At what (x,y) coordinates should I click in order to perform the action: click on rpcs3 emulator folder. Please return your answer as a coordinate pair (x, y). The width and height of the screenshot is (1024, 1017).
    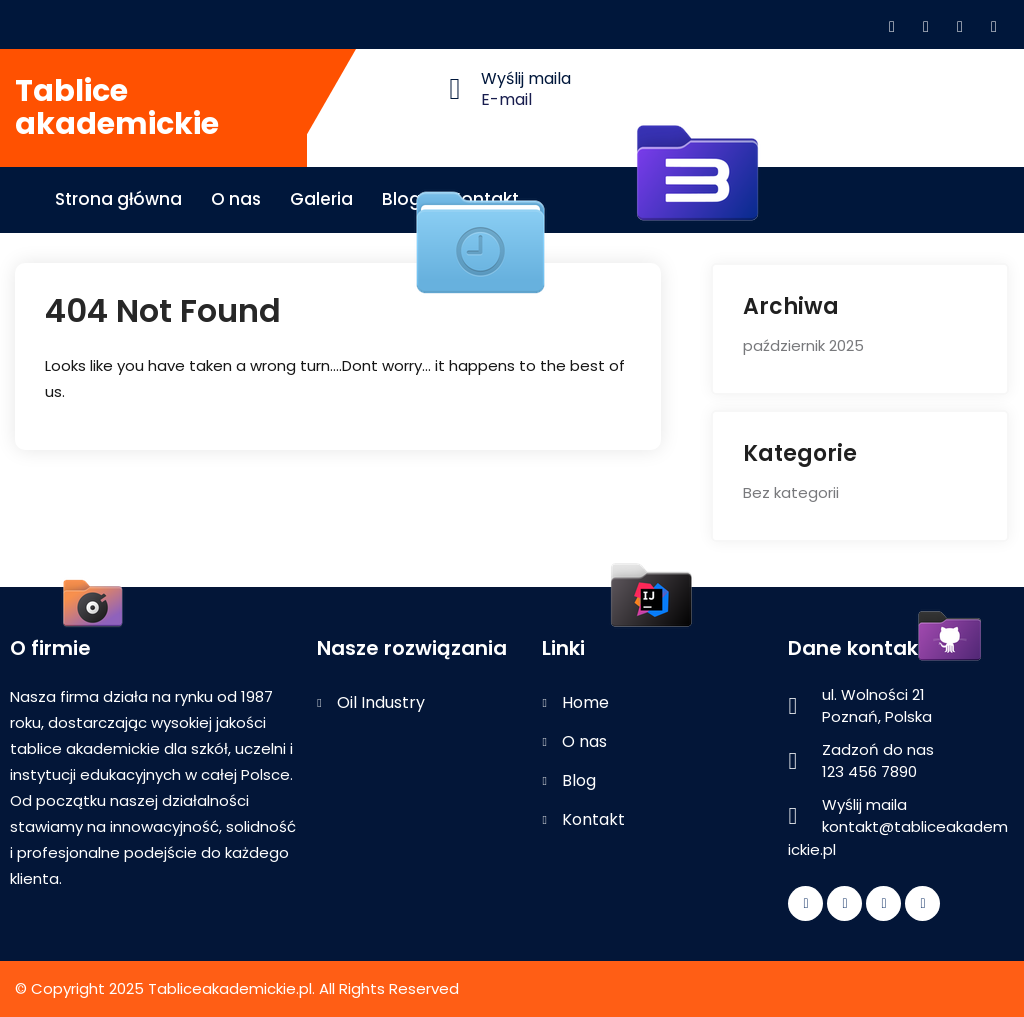
    Looking at the image, I should click on (697, 176).